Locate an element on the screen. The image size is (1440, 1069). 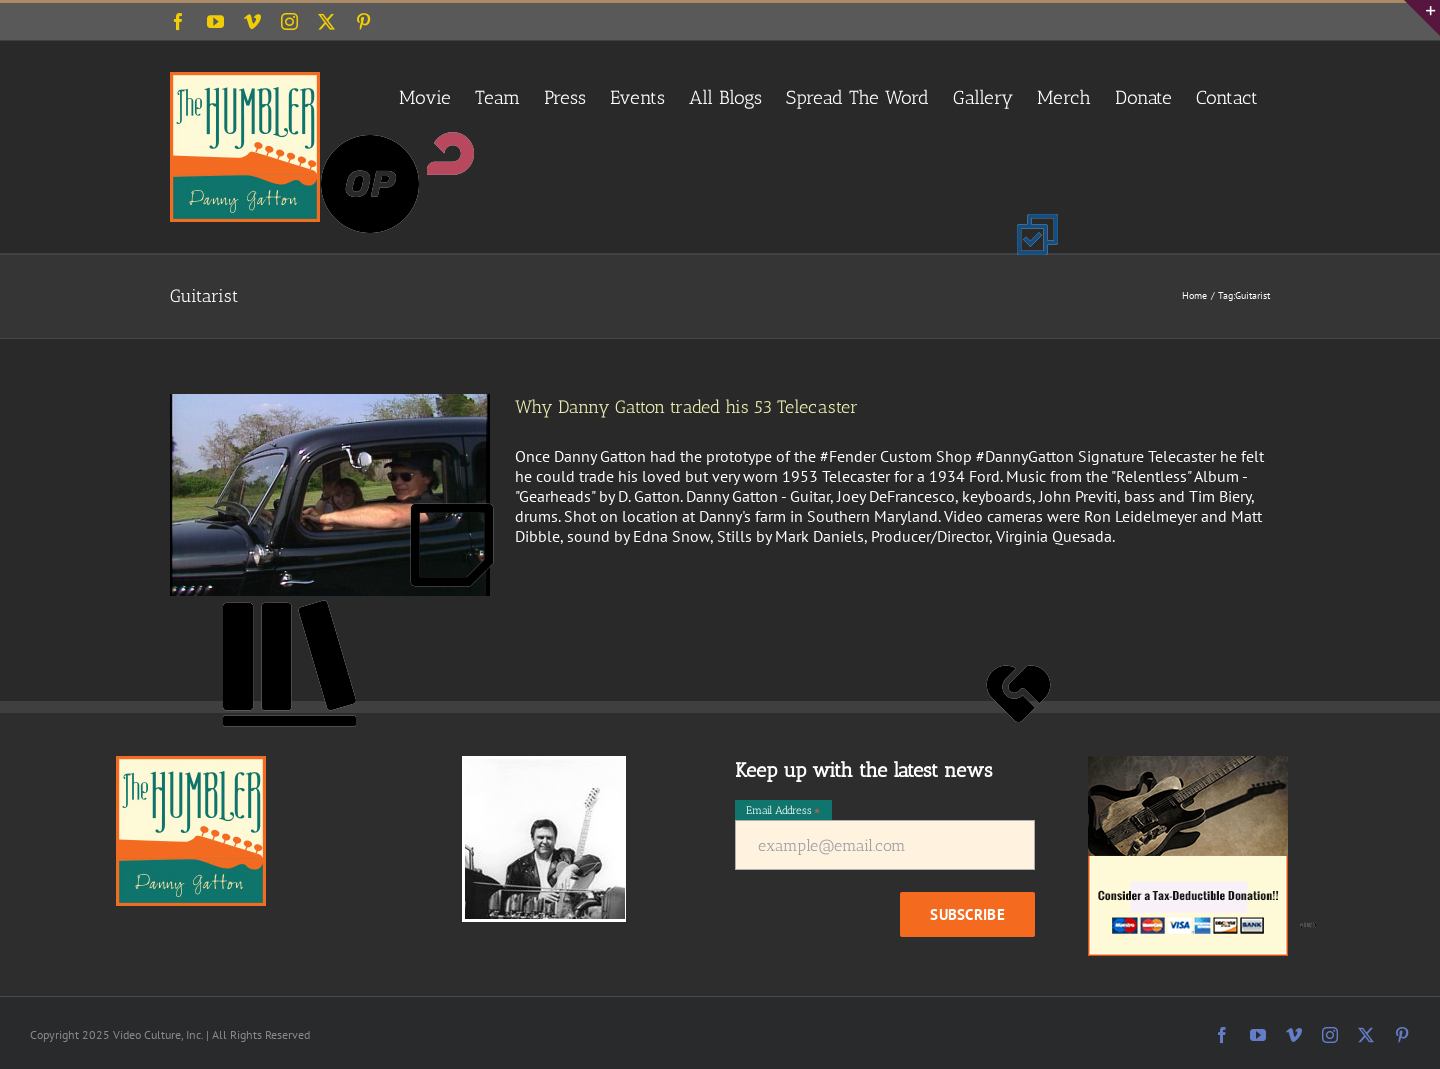
access customer service or support is located at coordinates (1018, 693).